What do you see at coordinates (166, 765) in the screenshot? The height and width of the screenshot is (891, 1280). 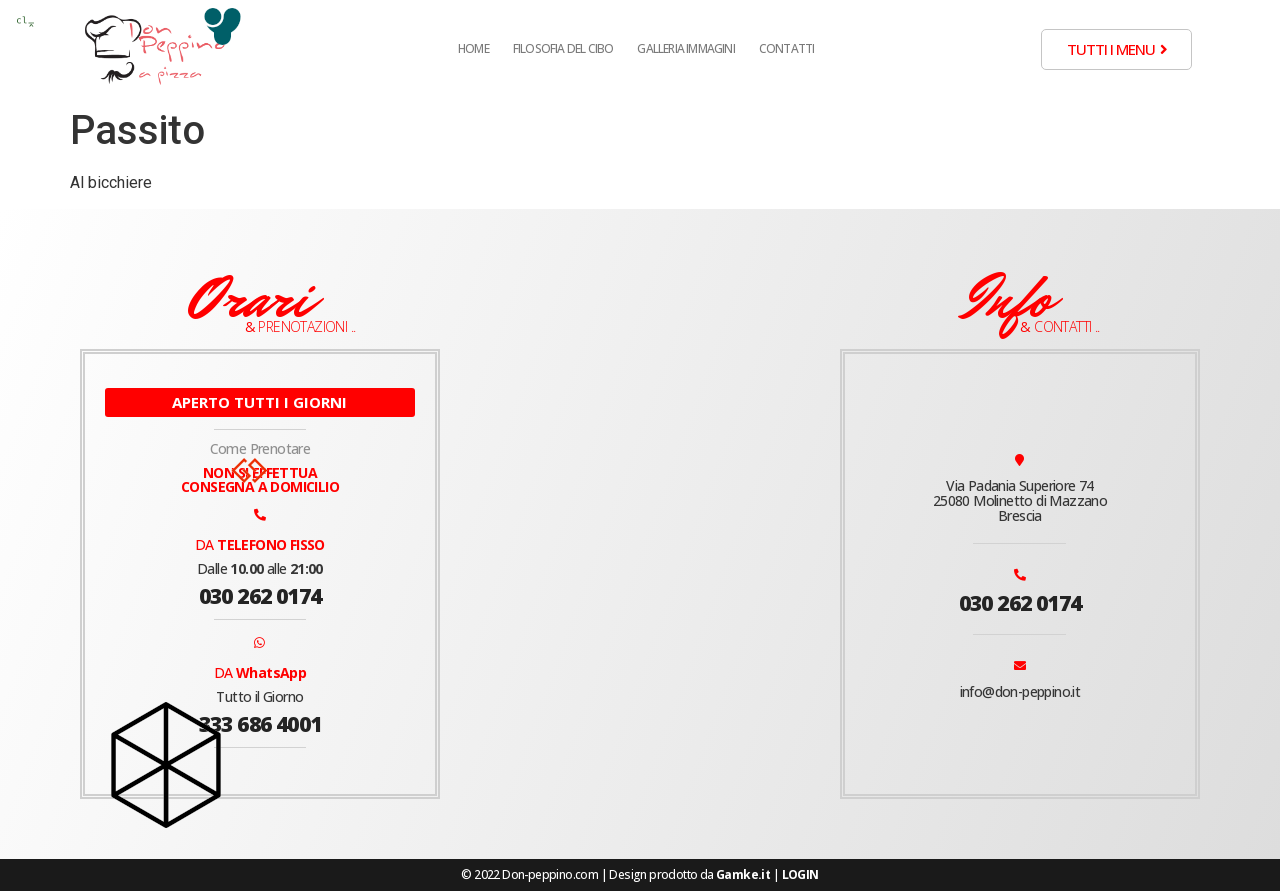 I see `vfairs virtual events platform logo` at bounding box center [166, 765].